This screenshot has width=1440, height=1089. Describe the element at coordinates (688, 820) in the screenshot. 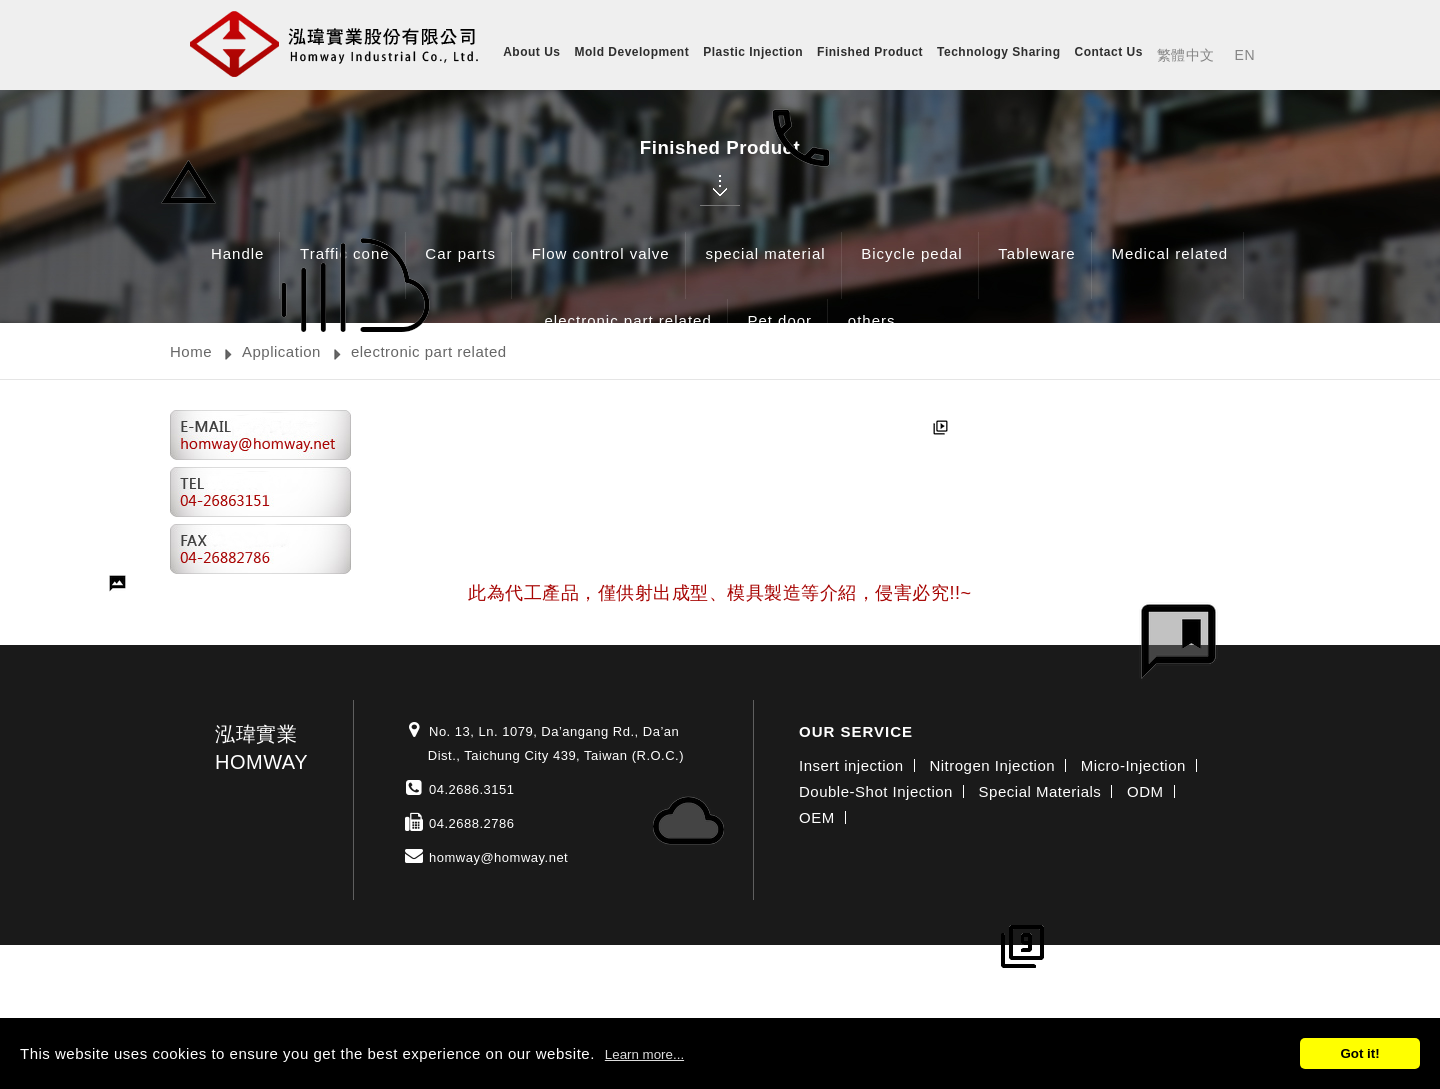

I see `view current weather conditions` at that location.